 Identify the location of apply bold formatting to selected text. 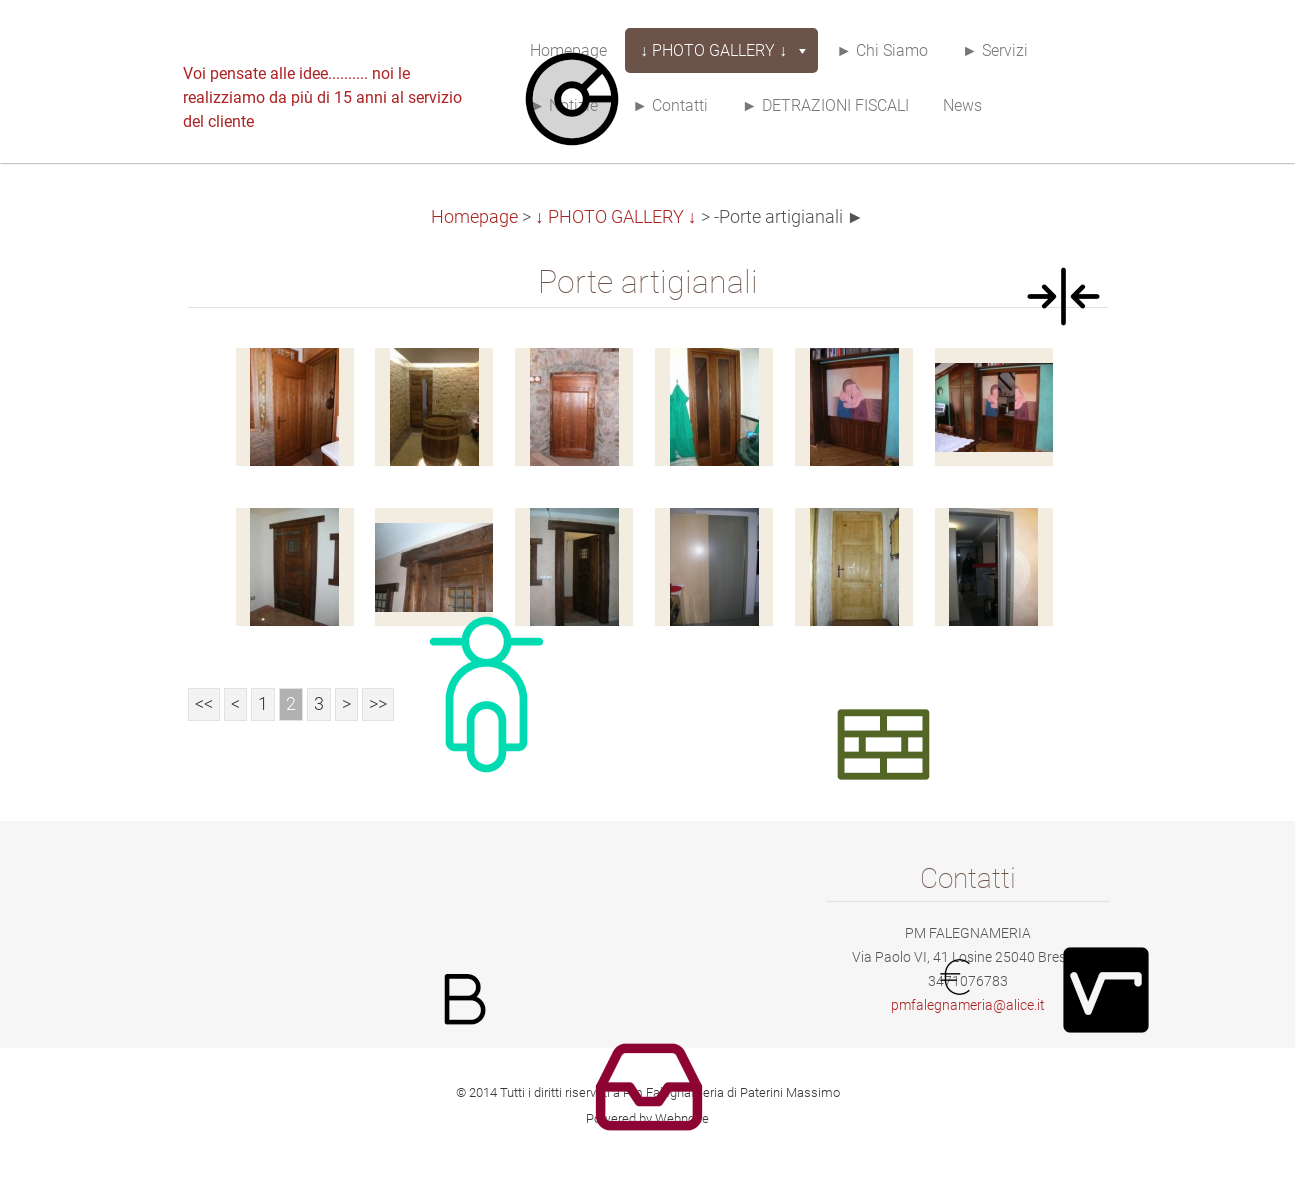
(461, 1000).